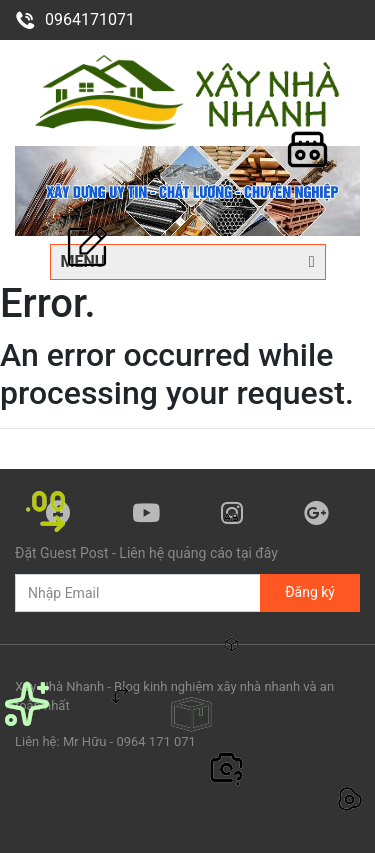 The width and height of the screenshot is (375, 853). Describe the element at coordinates (87, 247) in the screenshot. I see `create a new note` at that location.